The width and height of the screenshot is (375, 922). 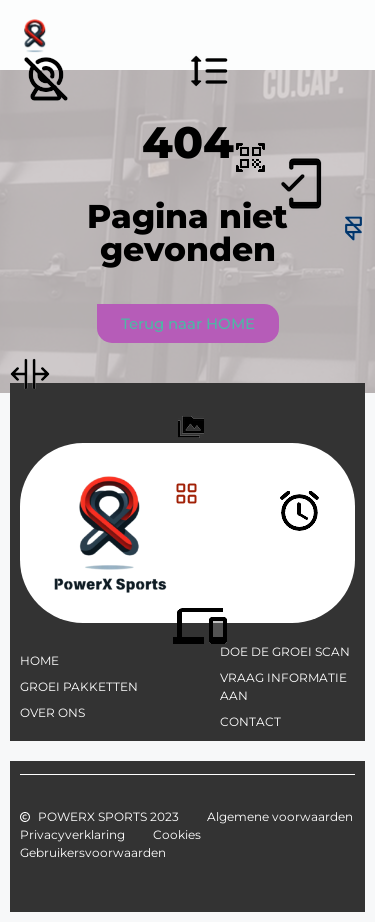 What do you see at coordinates (200, 626) in the screenshot?
I see `view connected devices` at bounding box center [200, 626].